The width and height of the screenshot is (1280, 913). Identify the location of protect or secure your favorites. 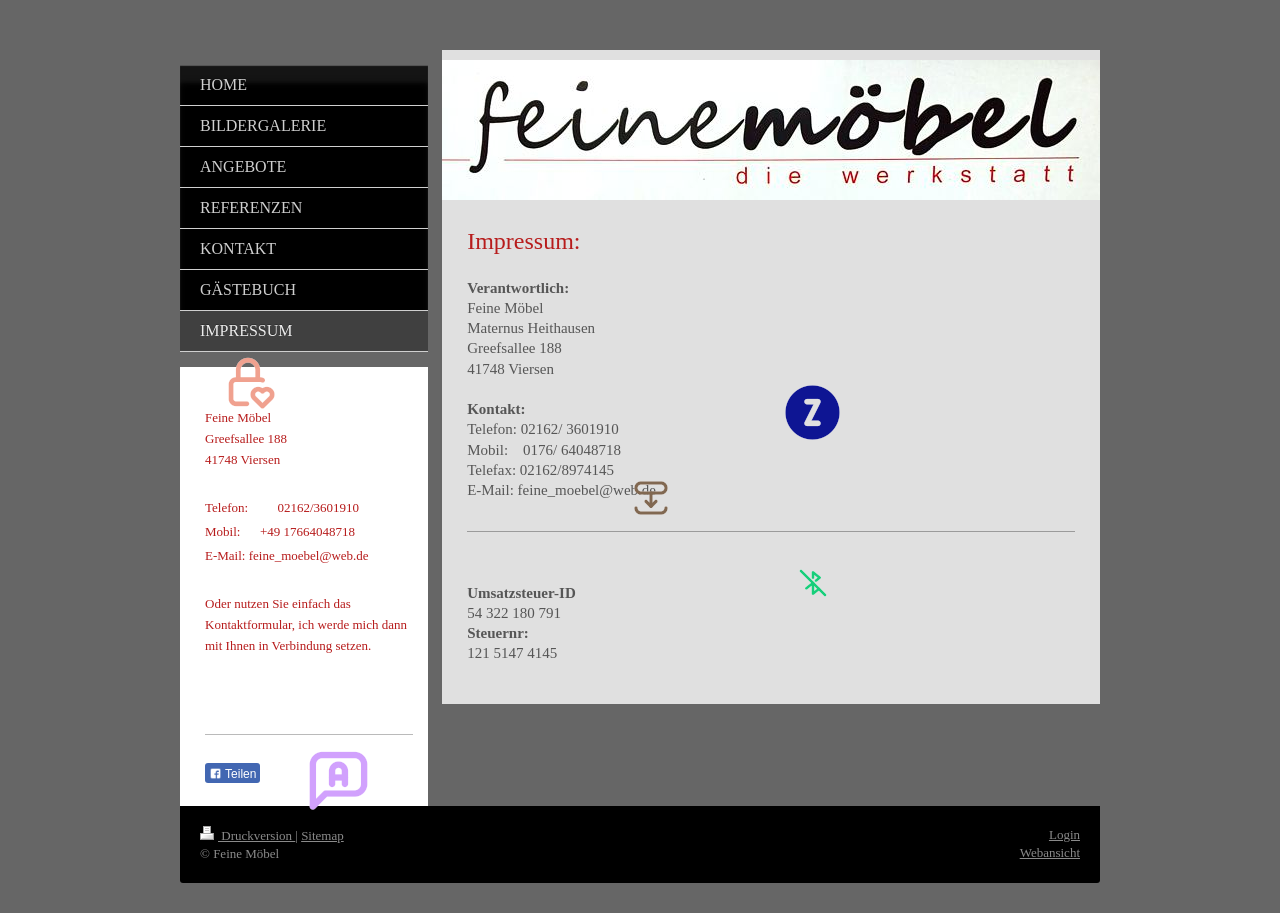
(248, 382).